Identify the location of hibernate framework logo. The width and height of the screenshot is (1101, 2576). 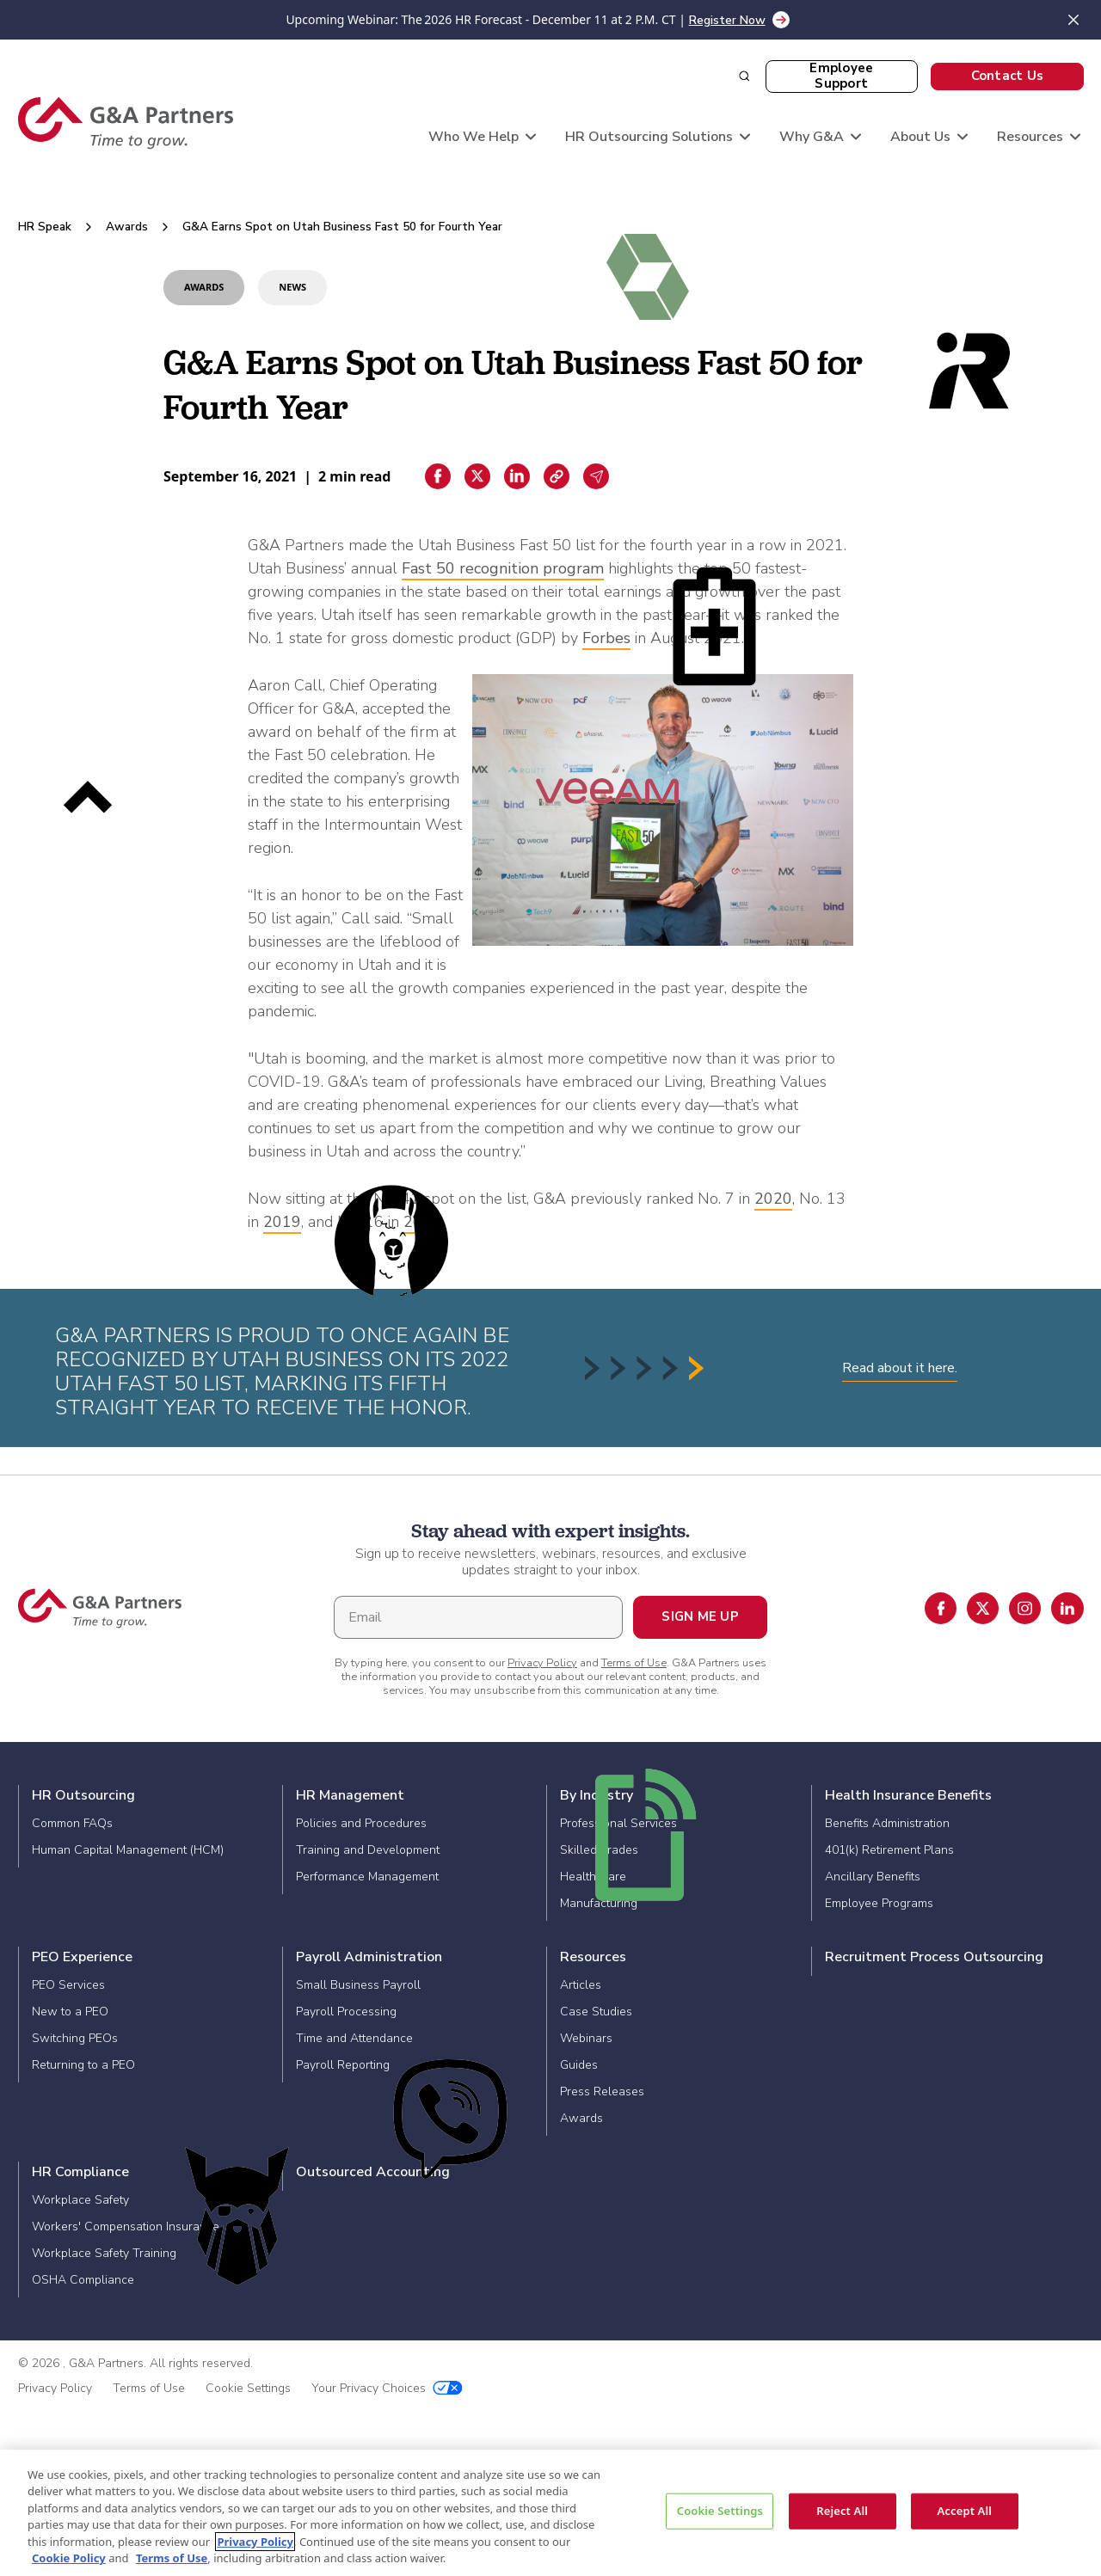
(648, 277).